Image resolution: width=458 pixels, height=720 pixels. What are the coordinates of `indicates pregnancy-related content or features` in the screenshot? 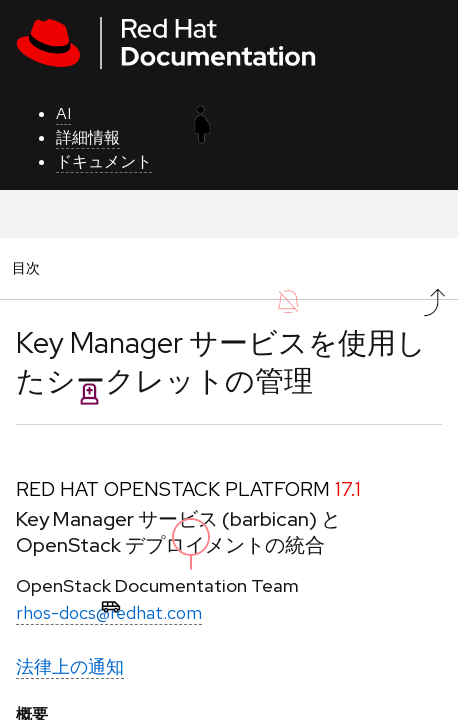 It's located at (202, 124).